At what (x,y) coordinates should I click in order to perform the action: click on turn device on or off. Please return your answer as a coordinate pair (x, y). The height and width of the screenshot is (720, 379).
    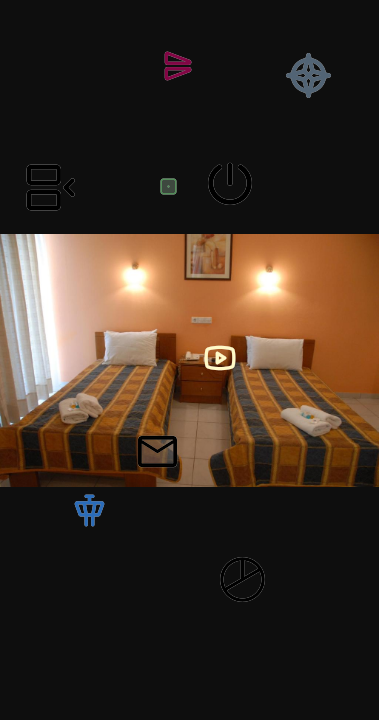
    Looking at the image, I should click on (230, 183).